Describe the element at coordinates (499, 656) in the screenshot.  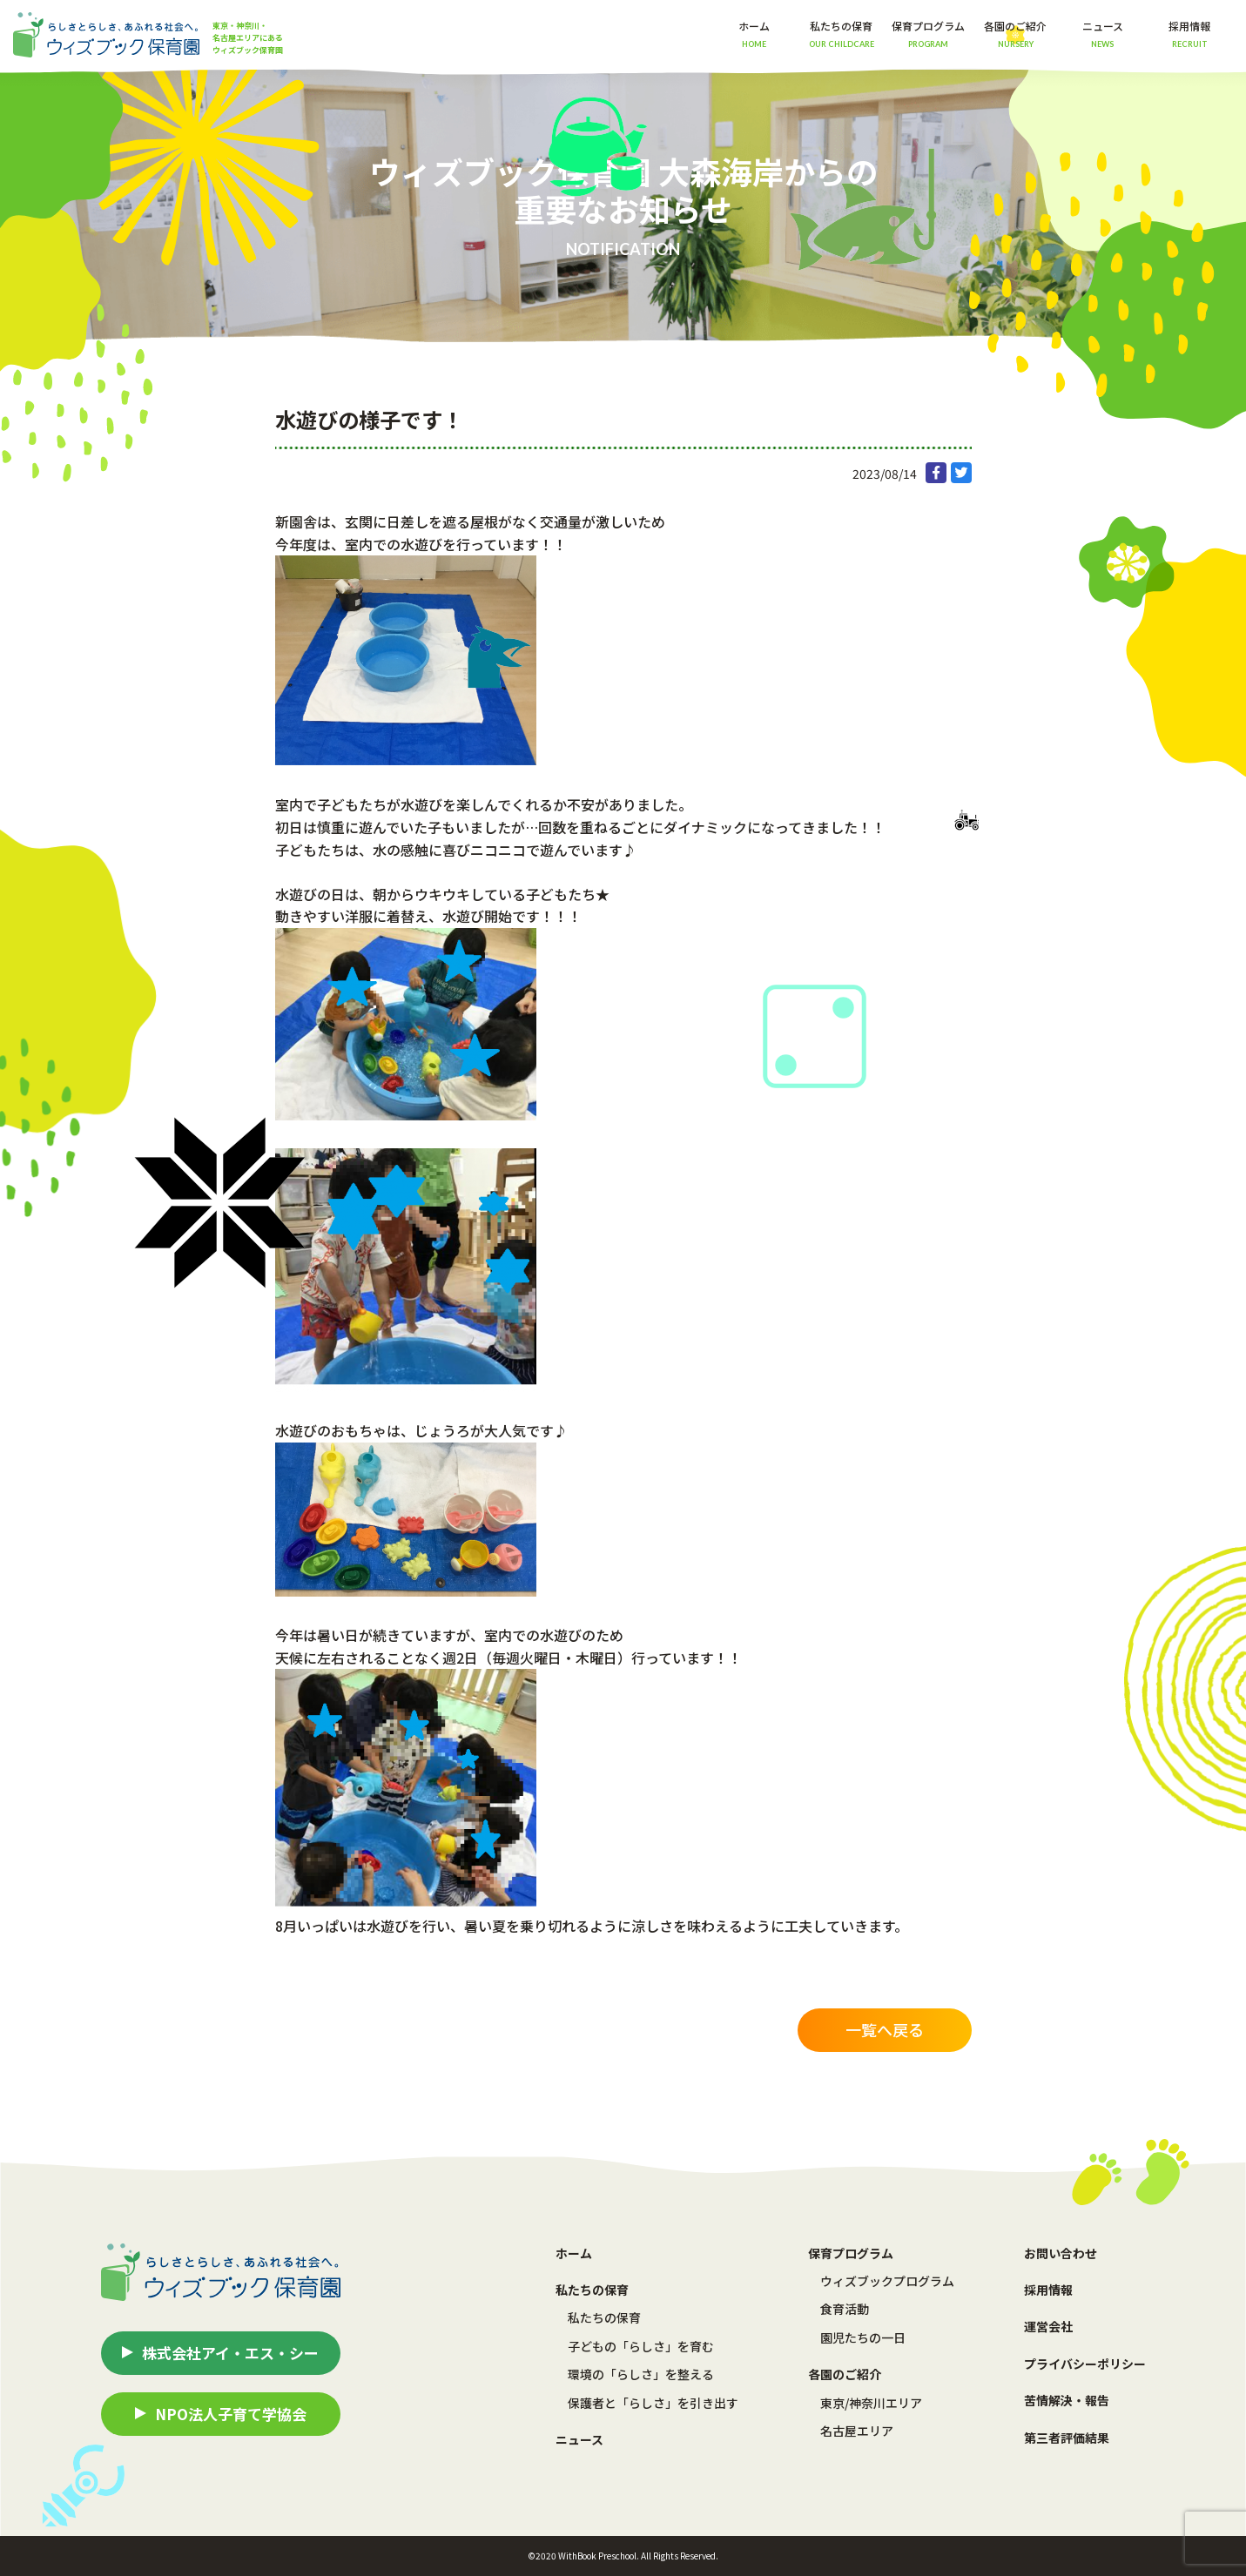
I see `share to twitter` at that location.